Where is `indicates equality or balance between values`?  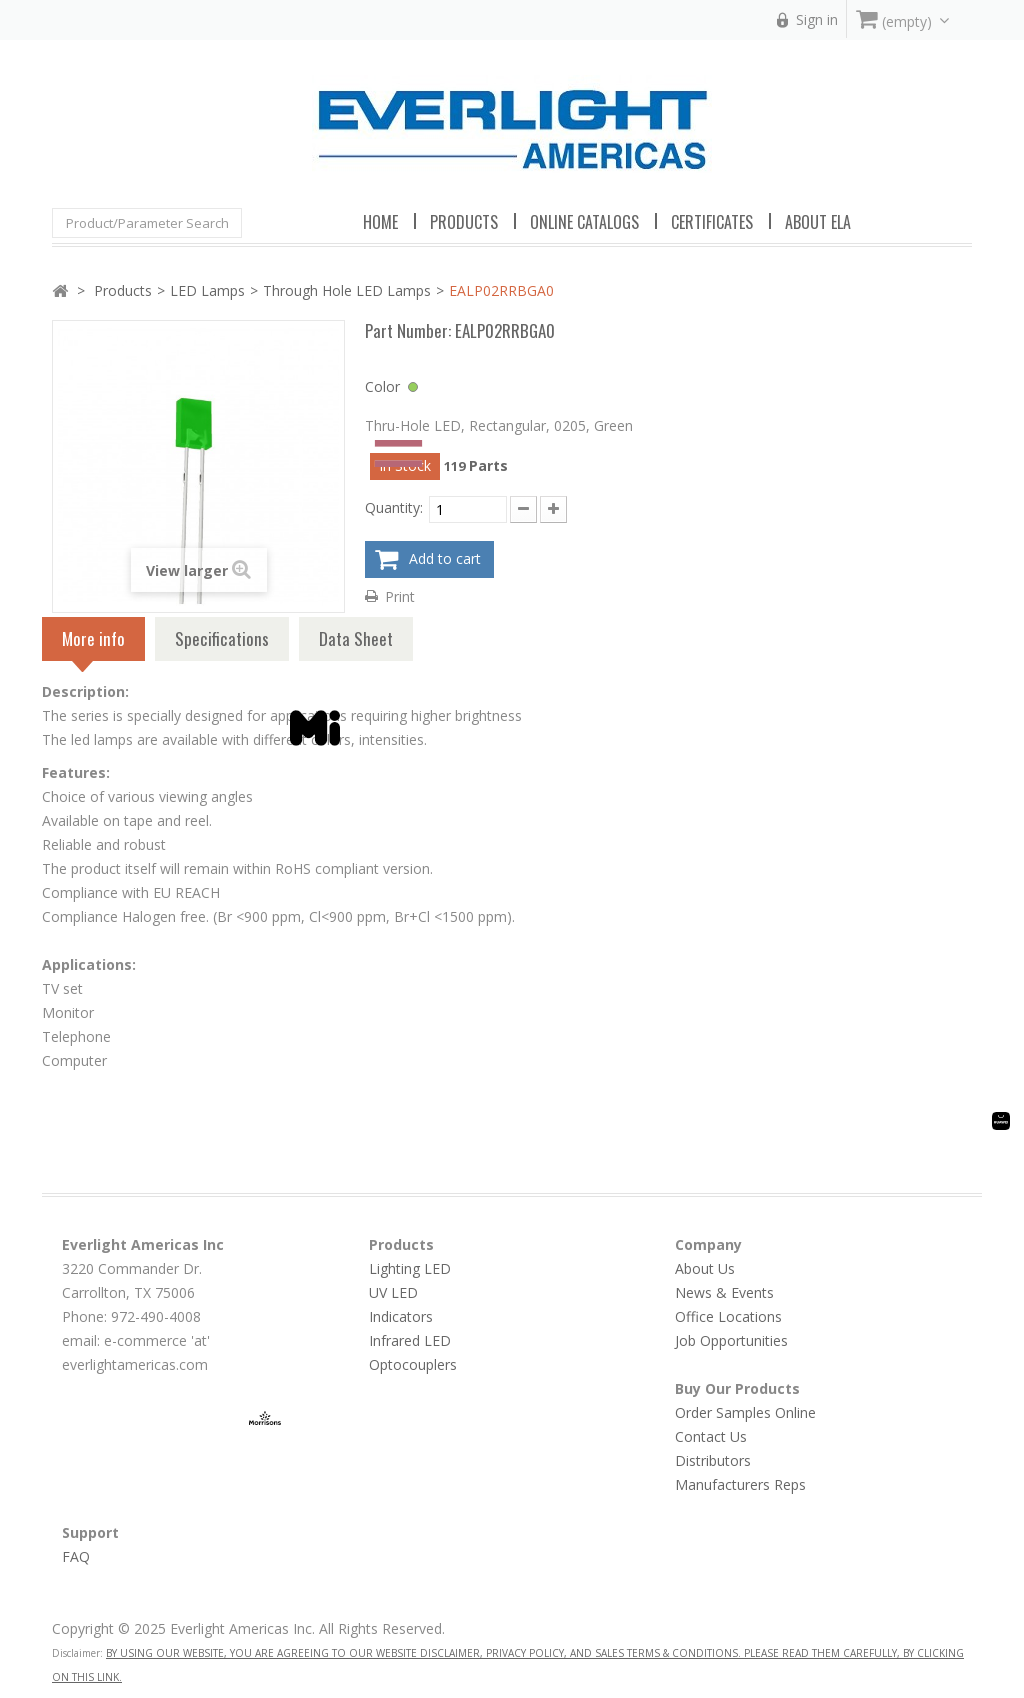
indicates equality or balance between values is located at coordinates (398, 453).